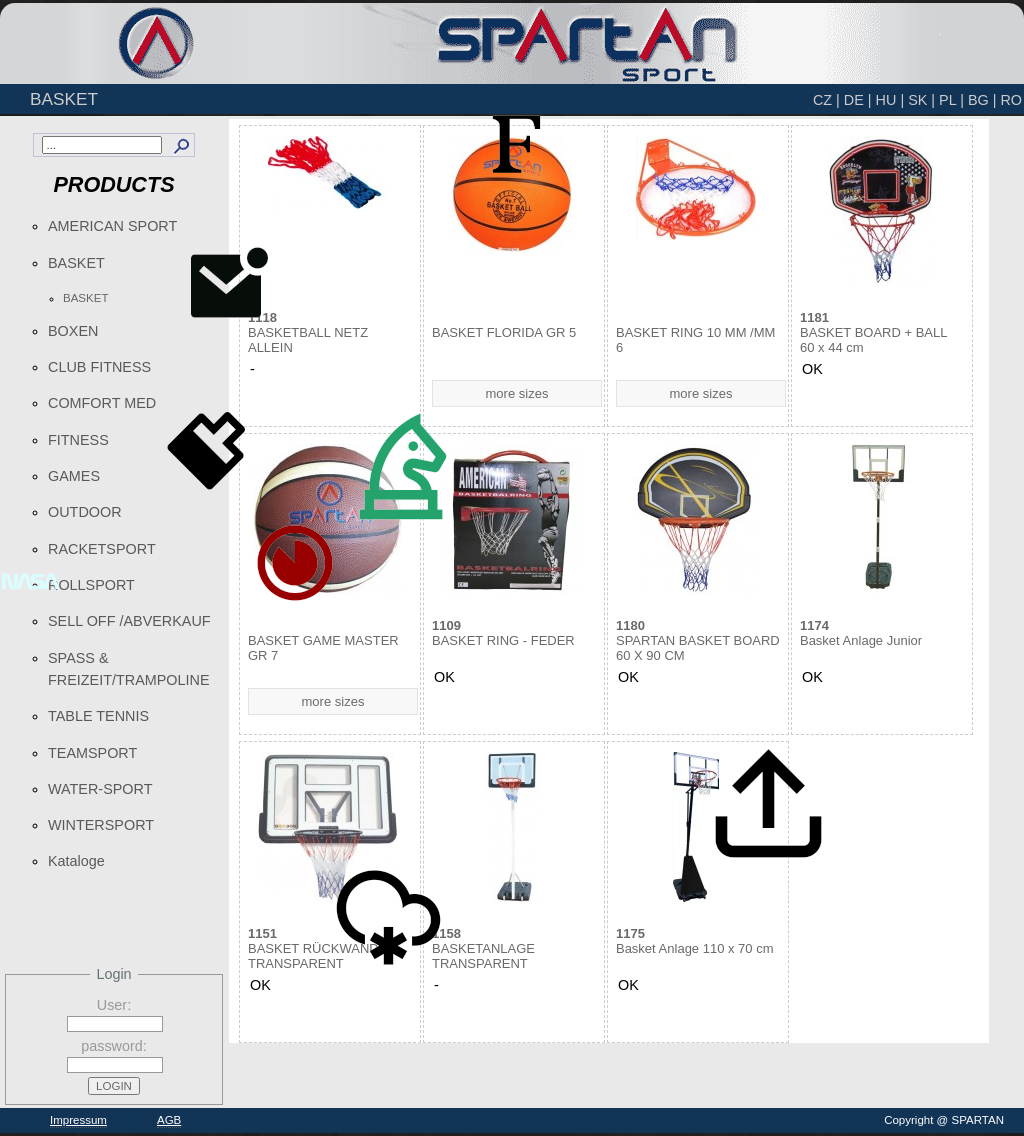  What do you see at coordinates (208, 448) in the screenshot?
I see `access brush or painting tools` at bounding box center [208, 448].